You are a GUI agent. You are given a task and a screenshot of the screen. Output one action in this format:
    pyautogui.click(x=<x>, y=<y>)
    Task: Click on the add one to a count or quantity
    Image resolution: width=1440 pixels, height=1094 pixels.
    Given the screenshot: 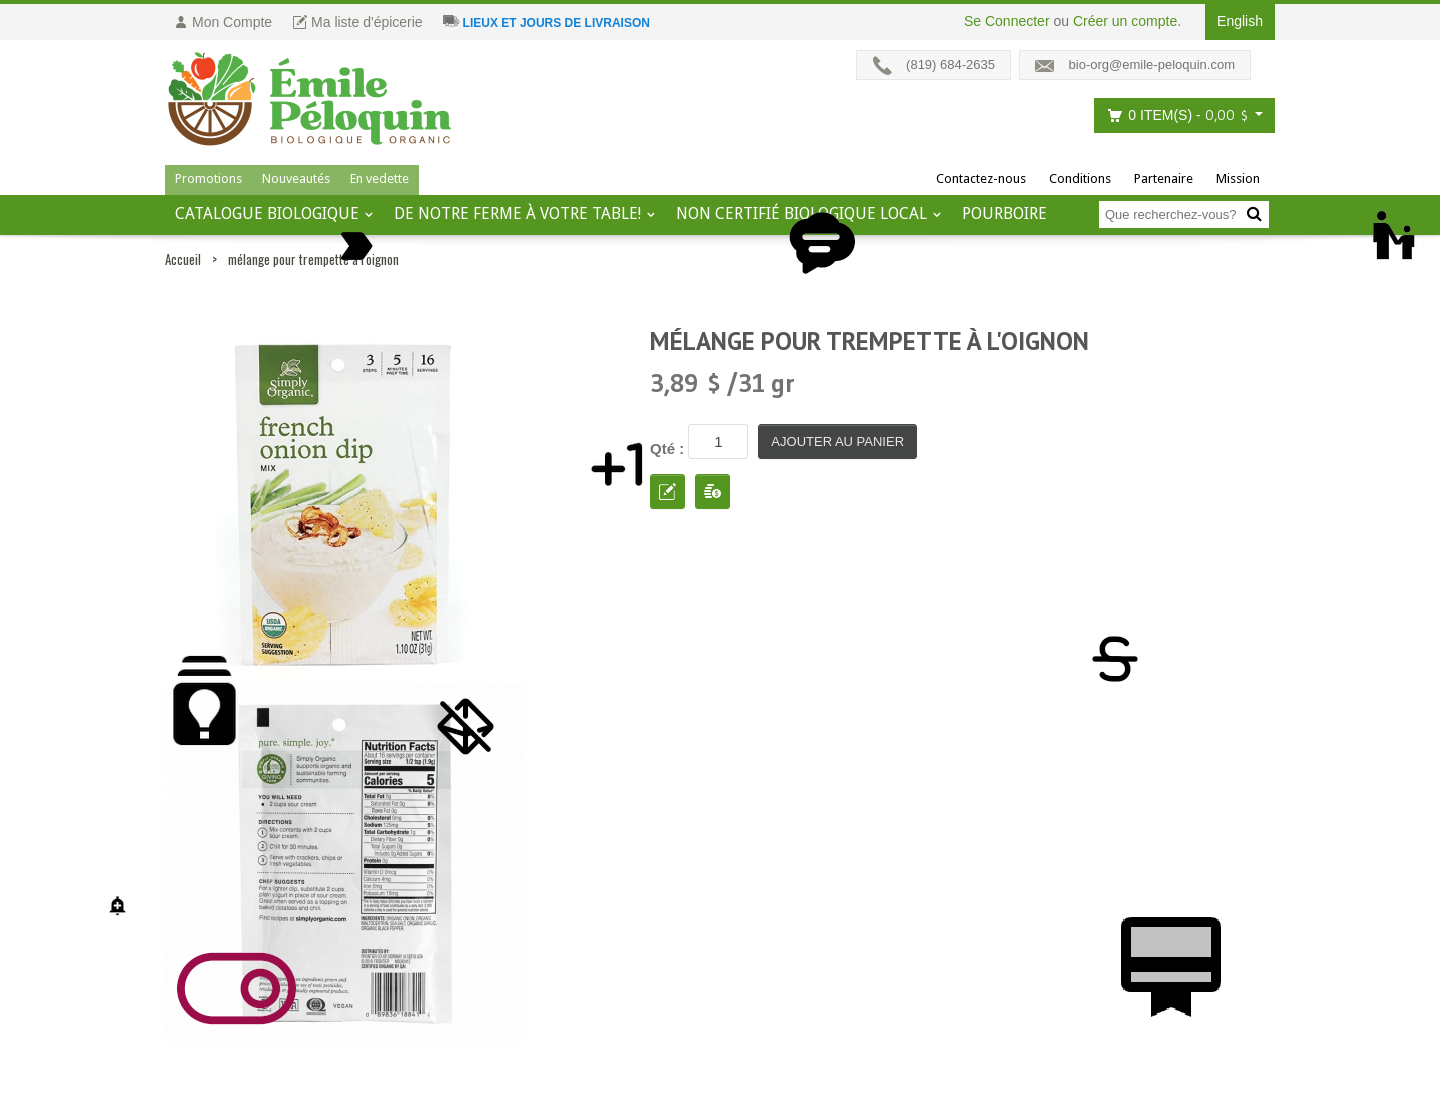 What is the action you would take?
    pyautogui.click(x=618, y=465)
    